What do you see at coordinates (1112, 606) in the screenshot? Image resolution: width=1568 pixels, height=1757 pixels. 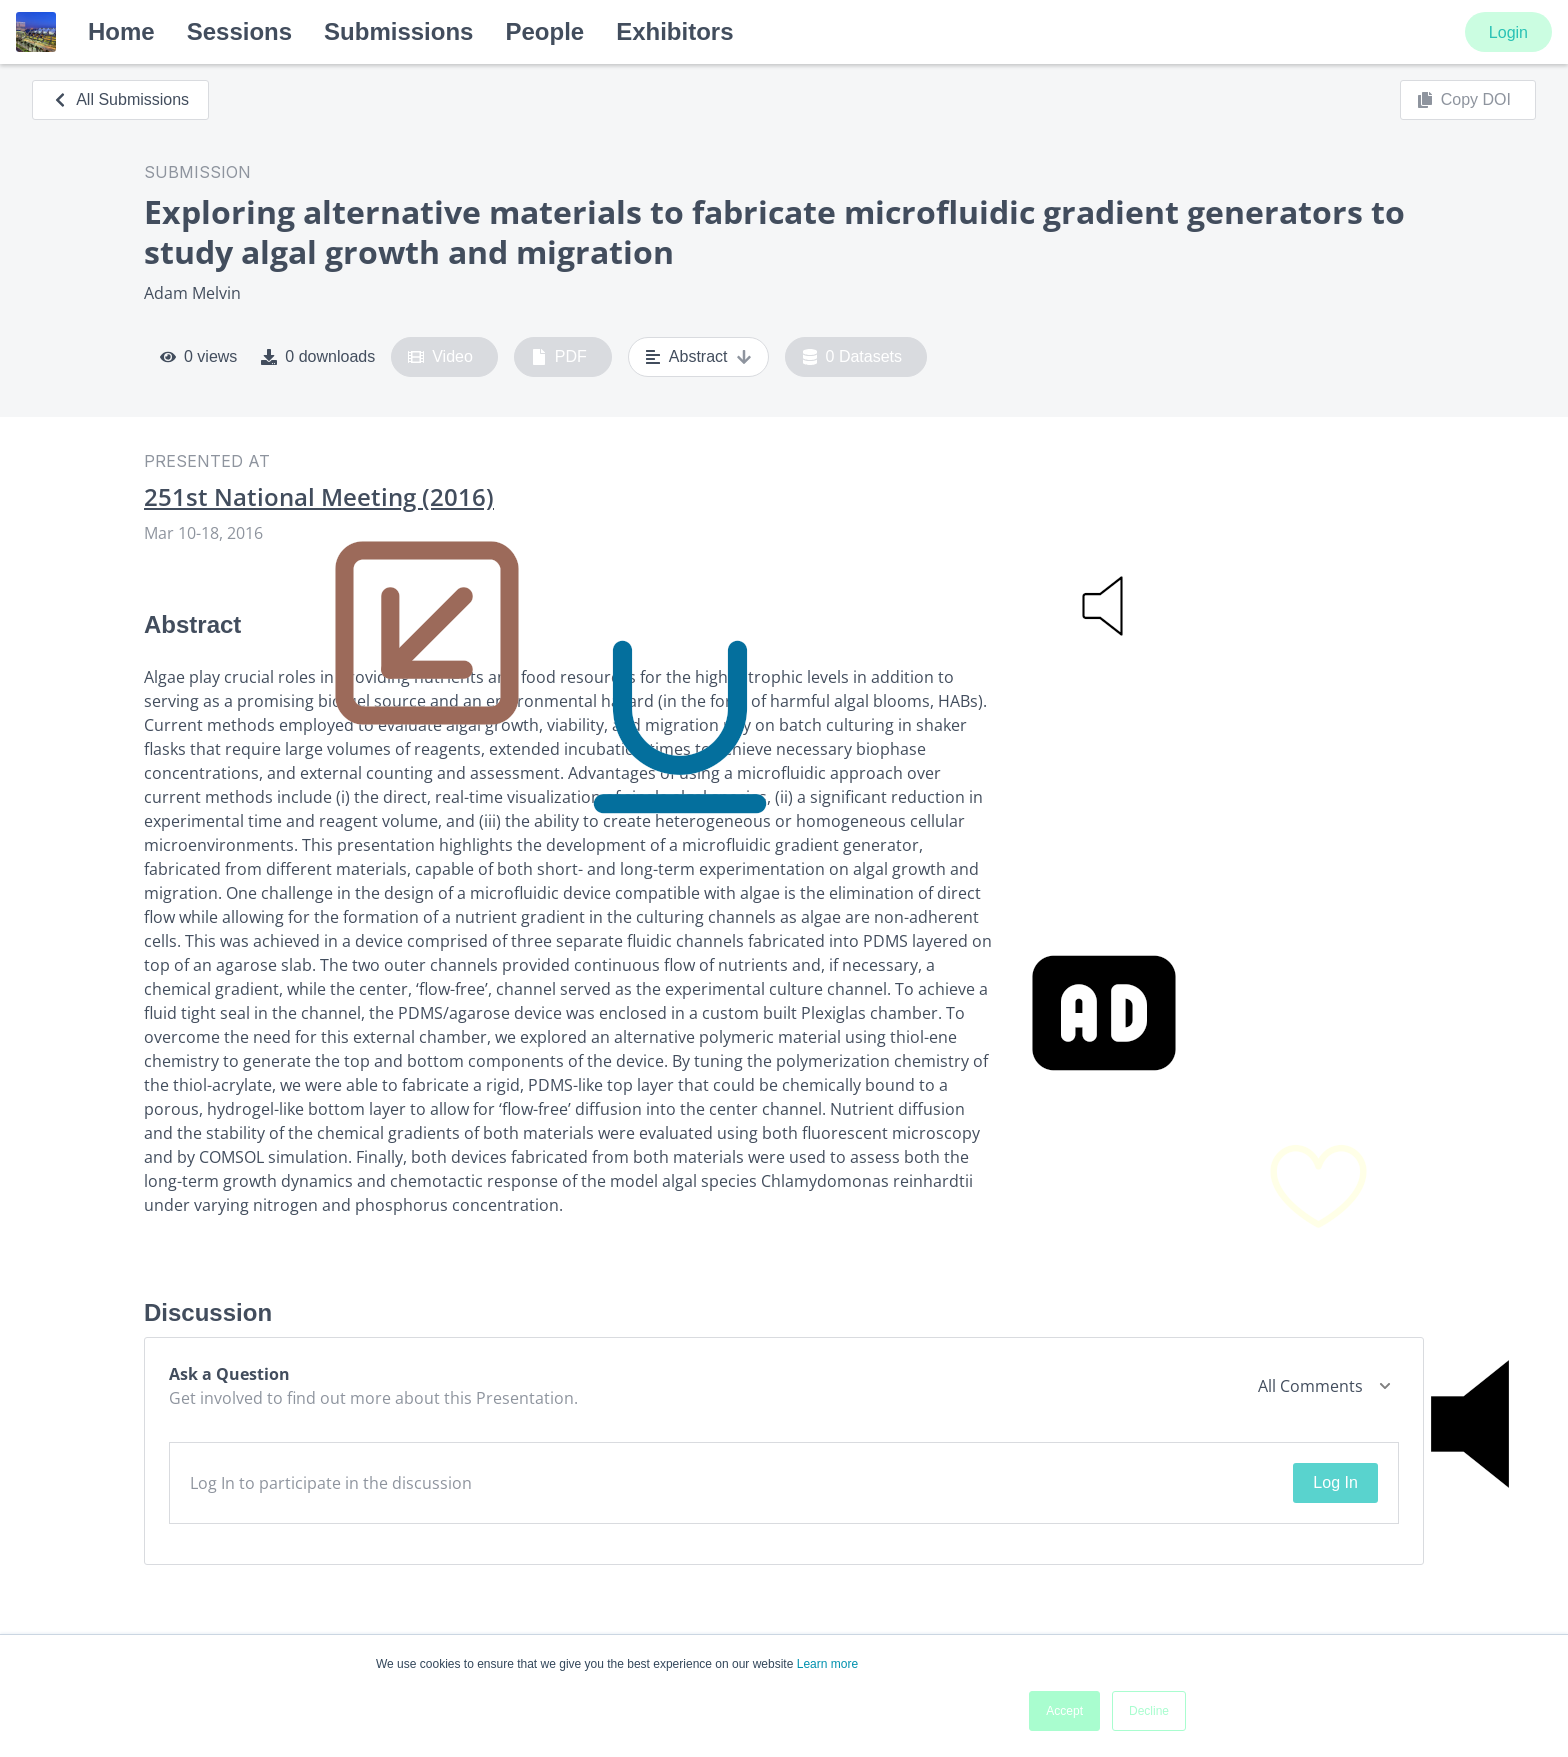 I see `speaker with no audio output` at bounding box center [1112, 606].